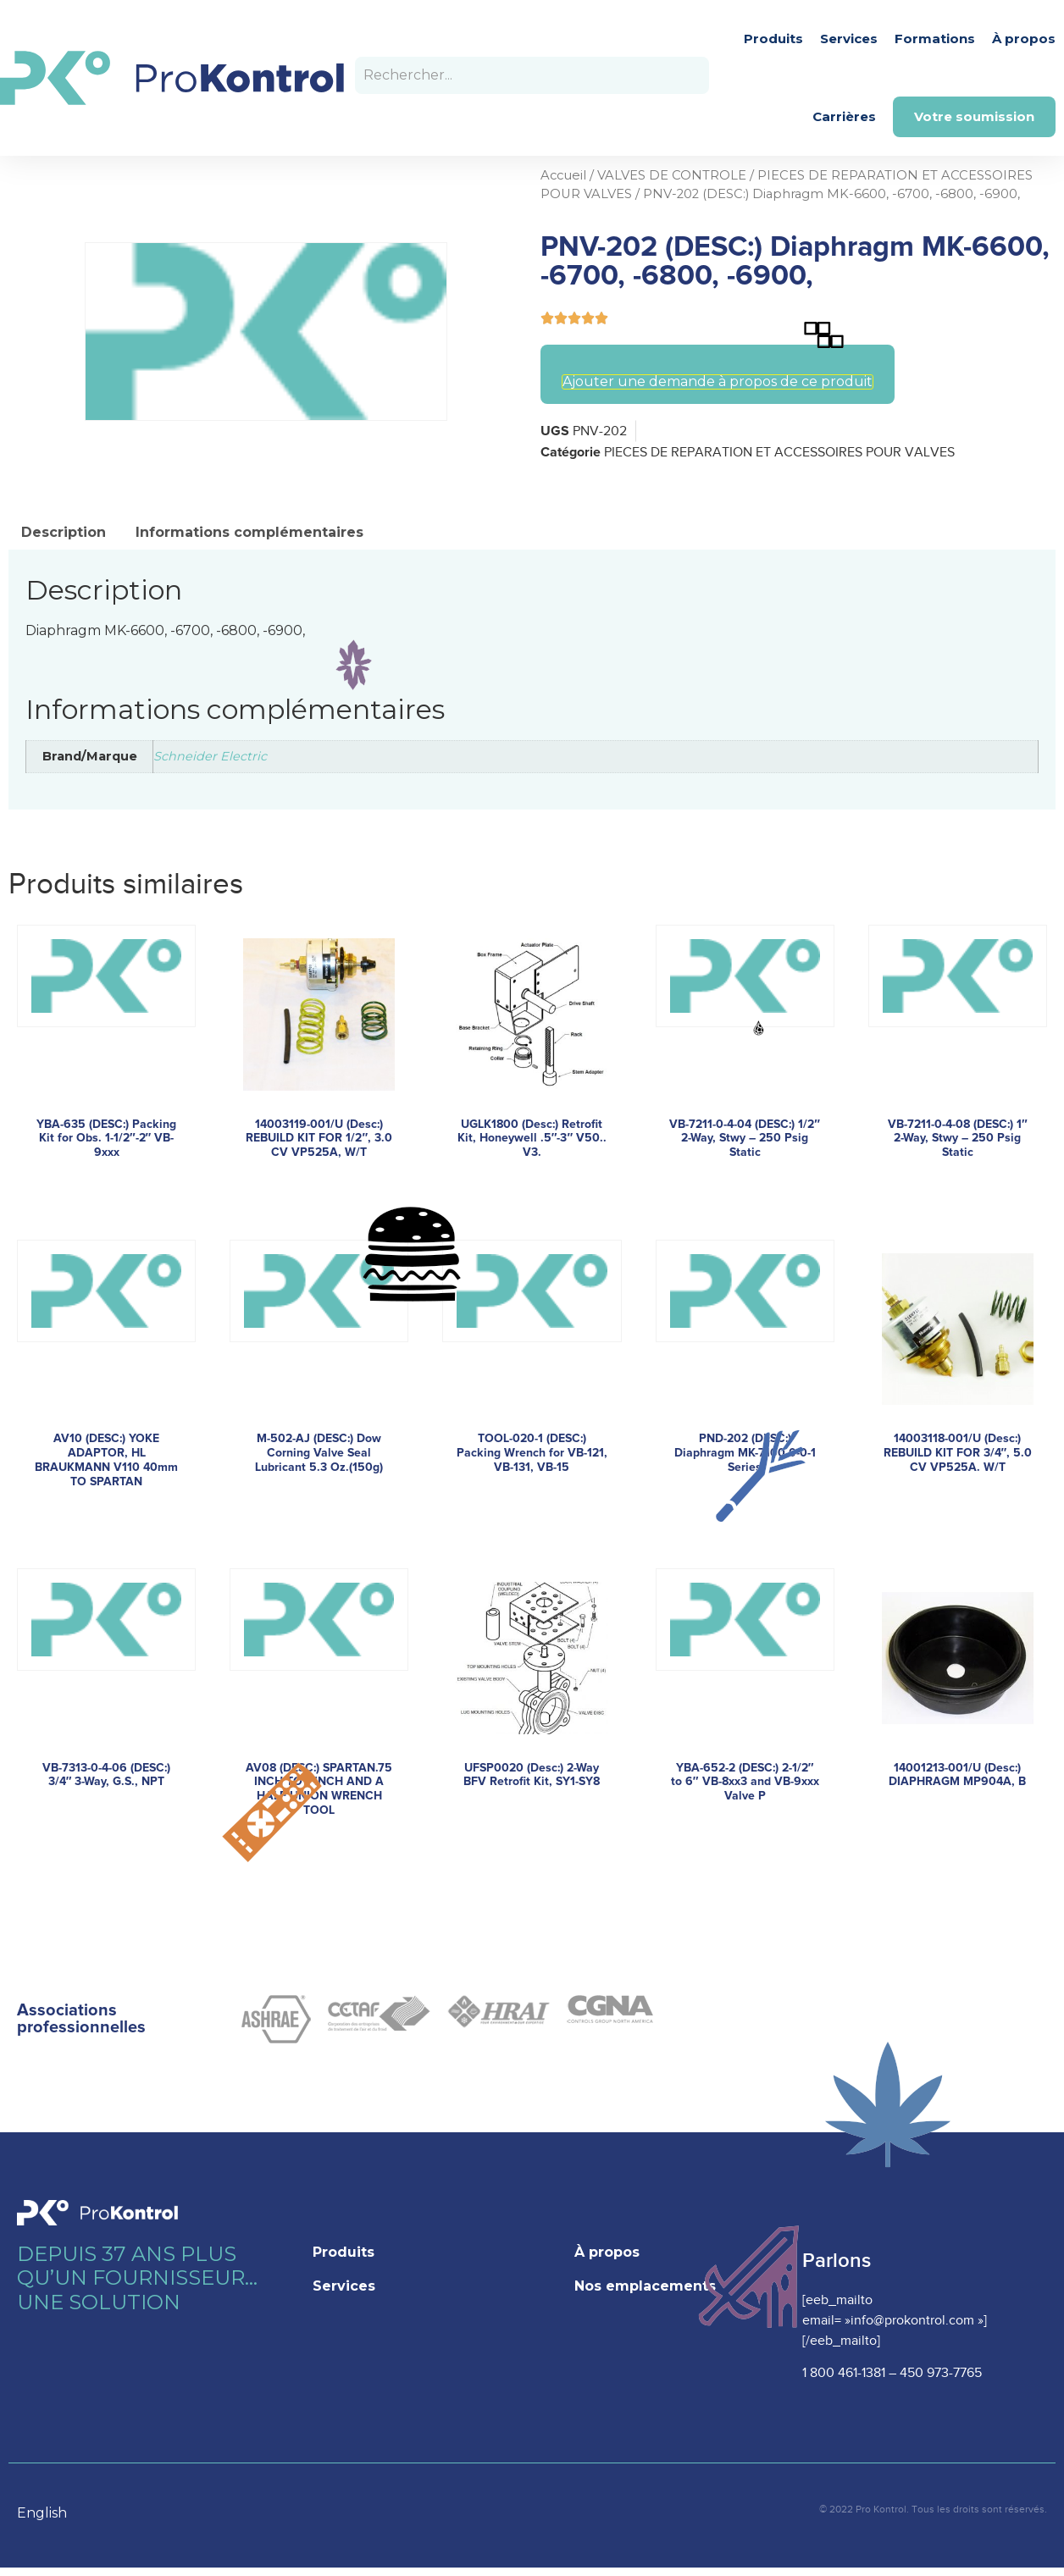  What do you see at coordinates (758, 1027) in the screenshot?
I see `activate crystallization ability or spell` at bounding box center [758, 1027].